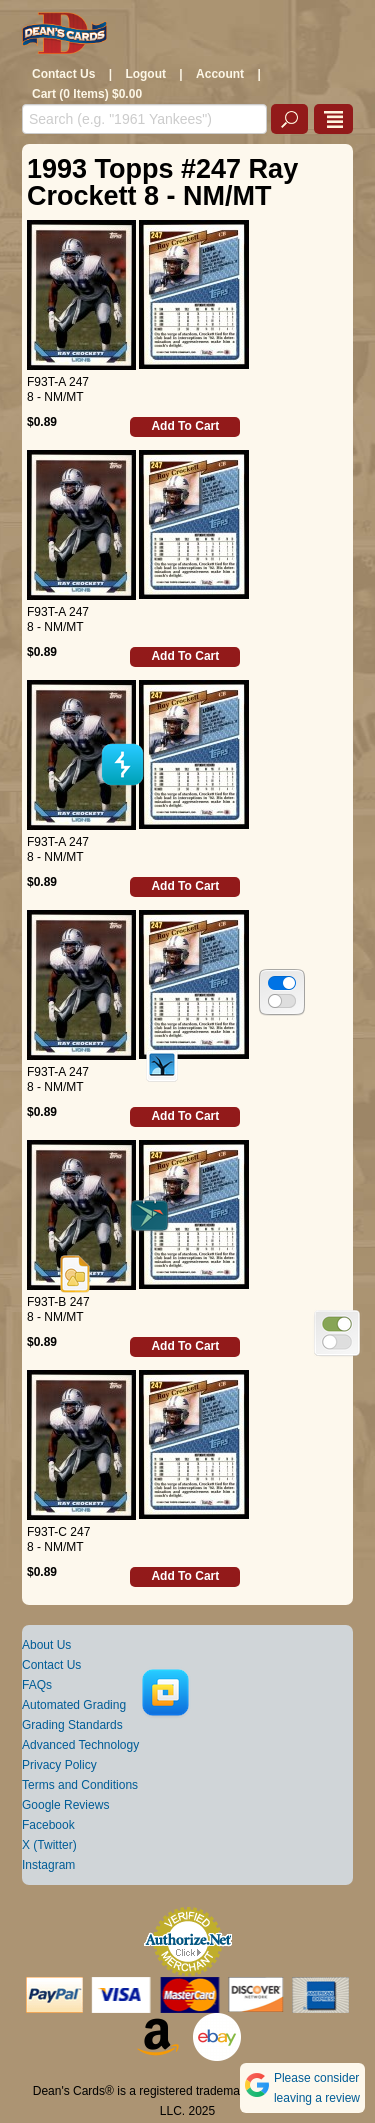  What do you see at coordinates (149, 1215) in the screenshot?
I see `open the snap store to browse and install apps` at bounding box center [149, 1215].